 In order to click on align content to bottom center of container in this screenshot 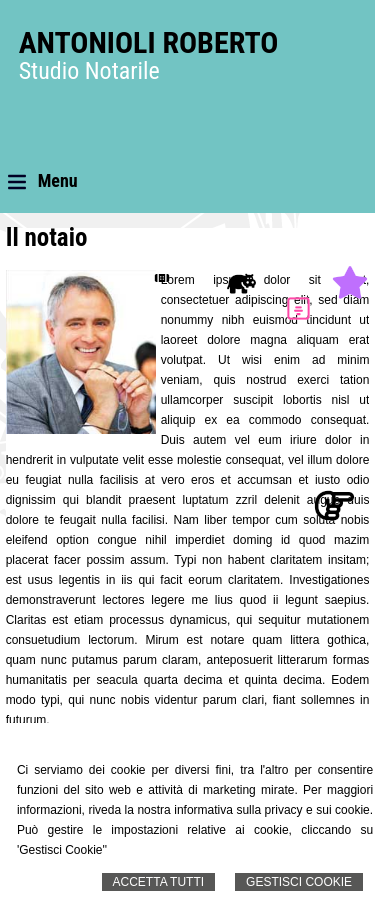, I will do `click(298, 308)`.